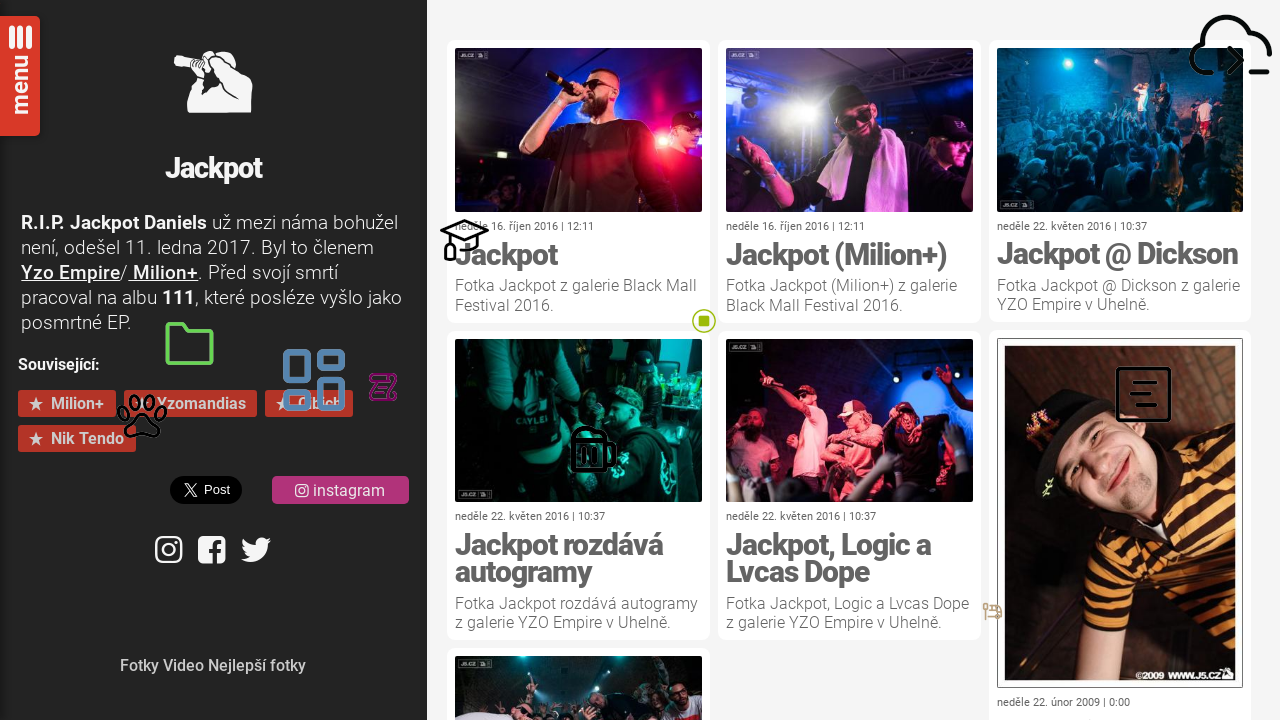 The height and width of the screenshot is (720, 1280). I want to click on access educational resources or tutorials, so click(464, 239).